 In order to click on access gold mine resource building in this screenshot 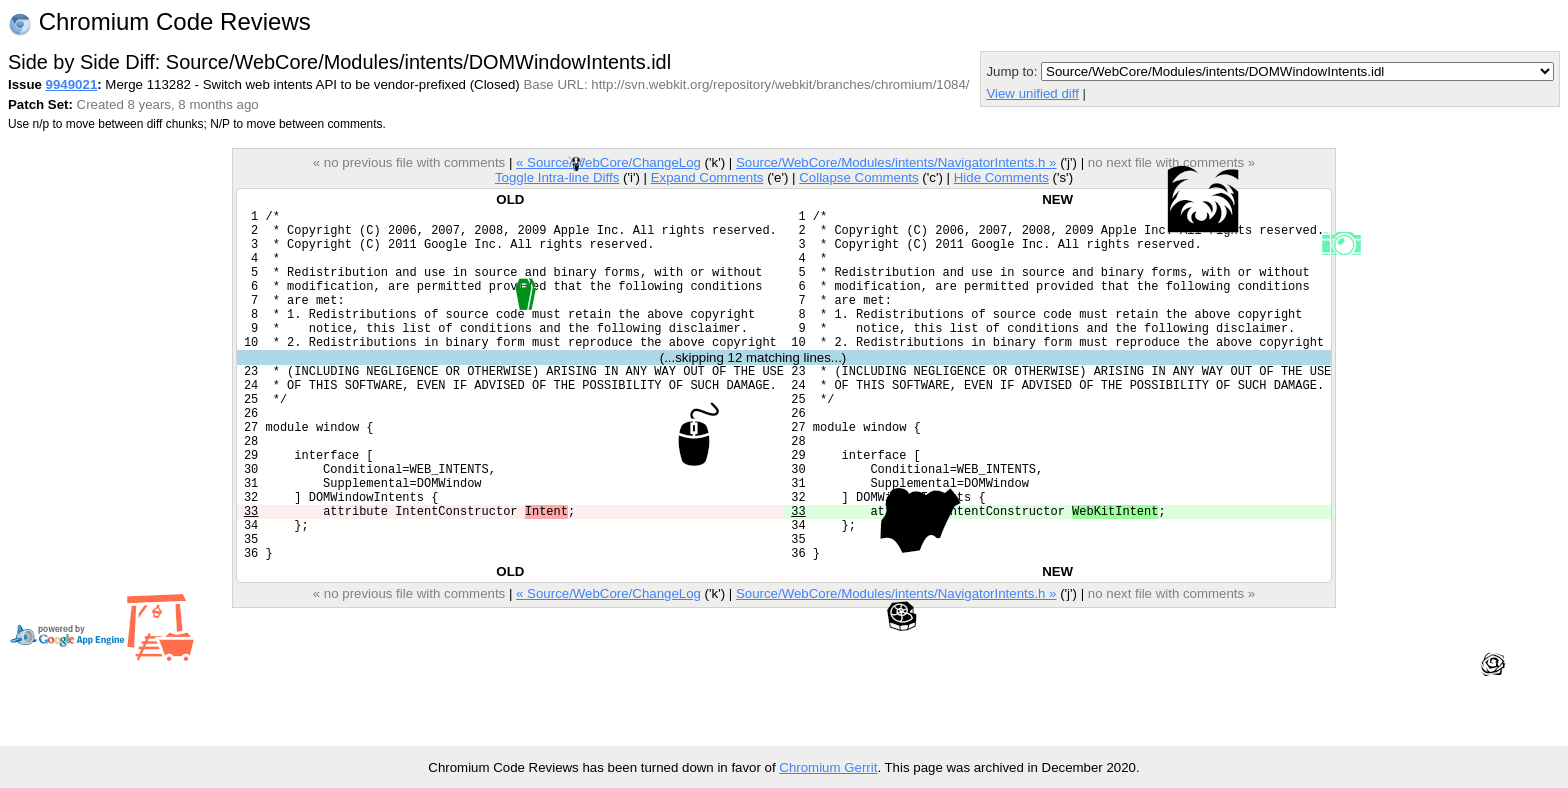, I will do `click(160, 627)`.